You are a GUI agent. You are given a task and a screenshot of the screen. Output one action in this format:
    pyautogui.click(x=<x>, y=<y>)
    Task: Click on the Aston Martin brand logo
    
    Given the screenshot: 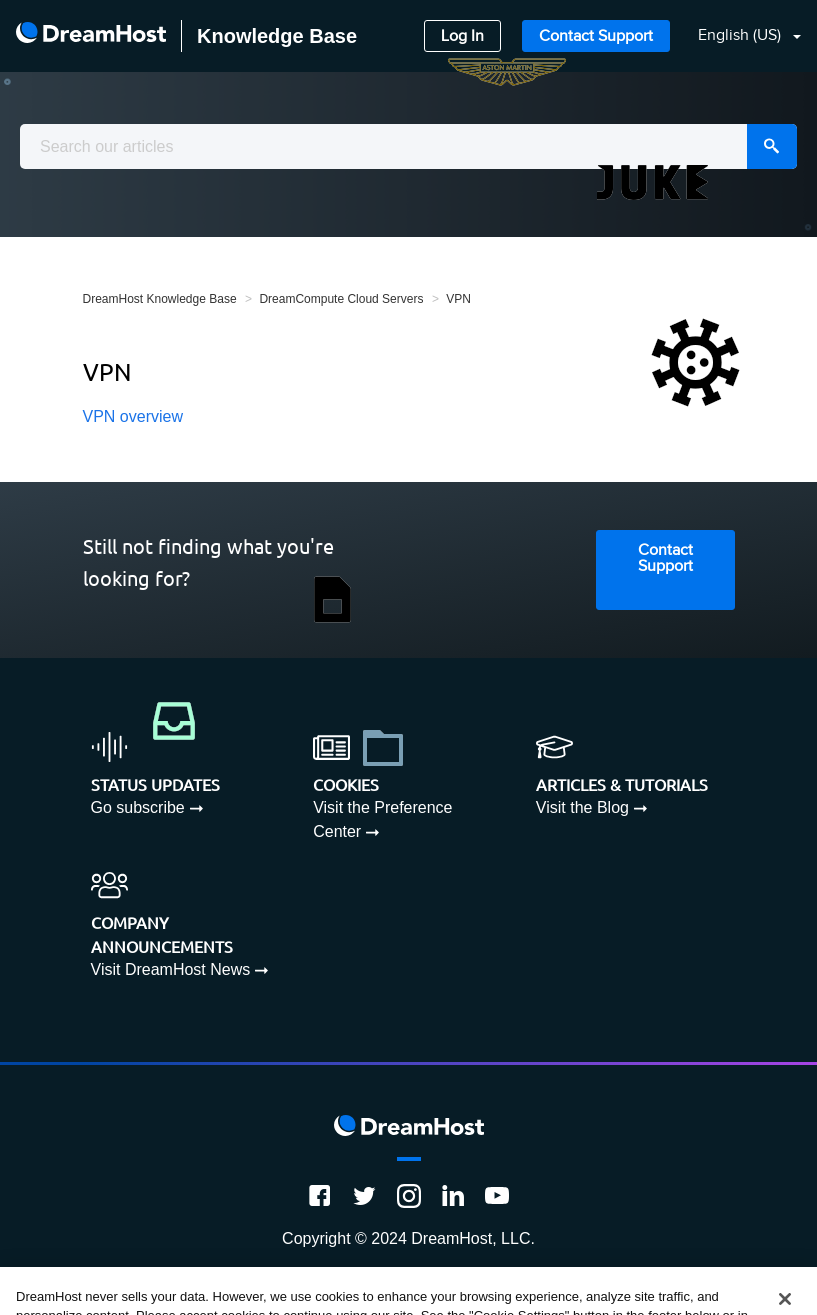 What is the action you would take?
    pyautogui.click(x=507, y=72)
    